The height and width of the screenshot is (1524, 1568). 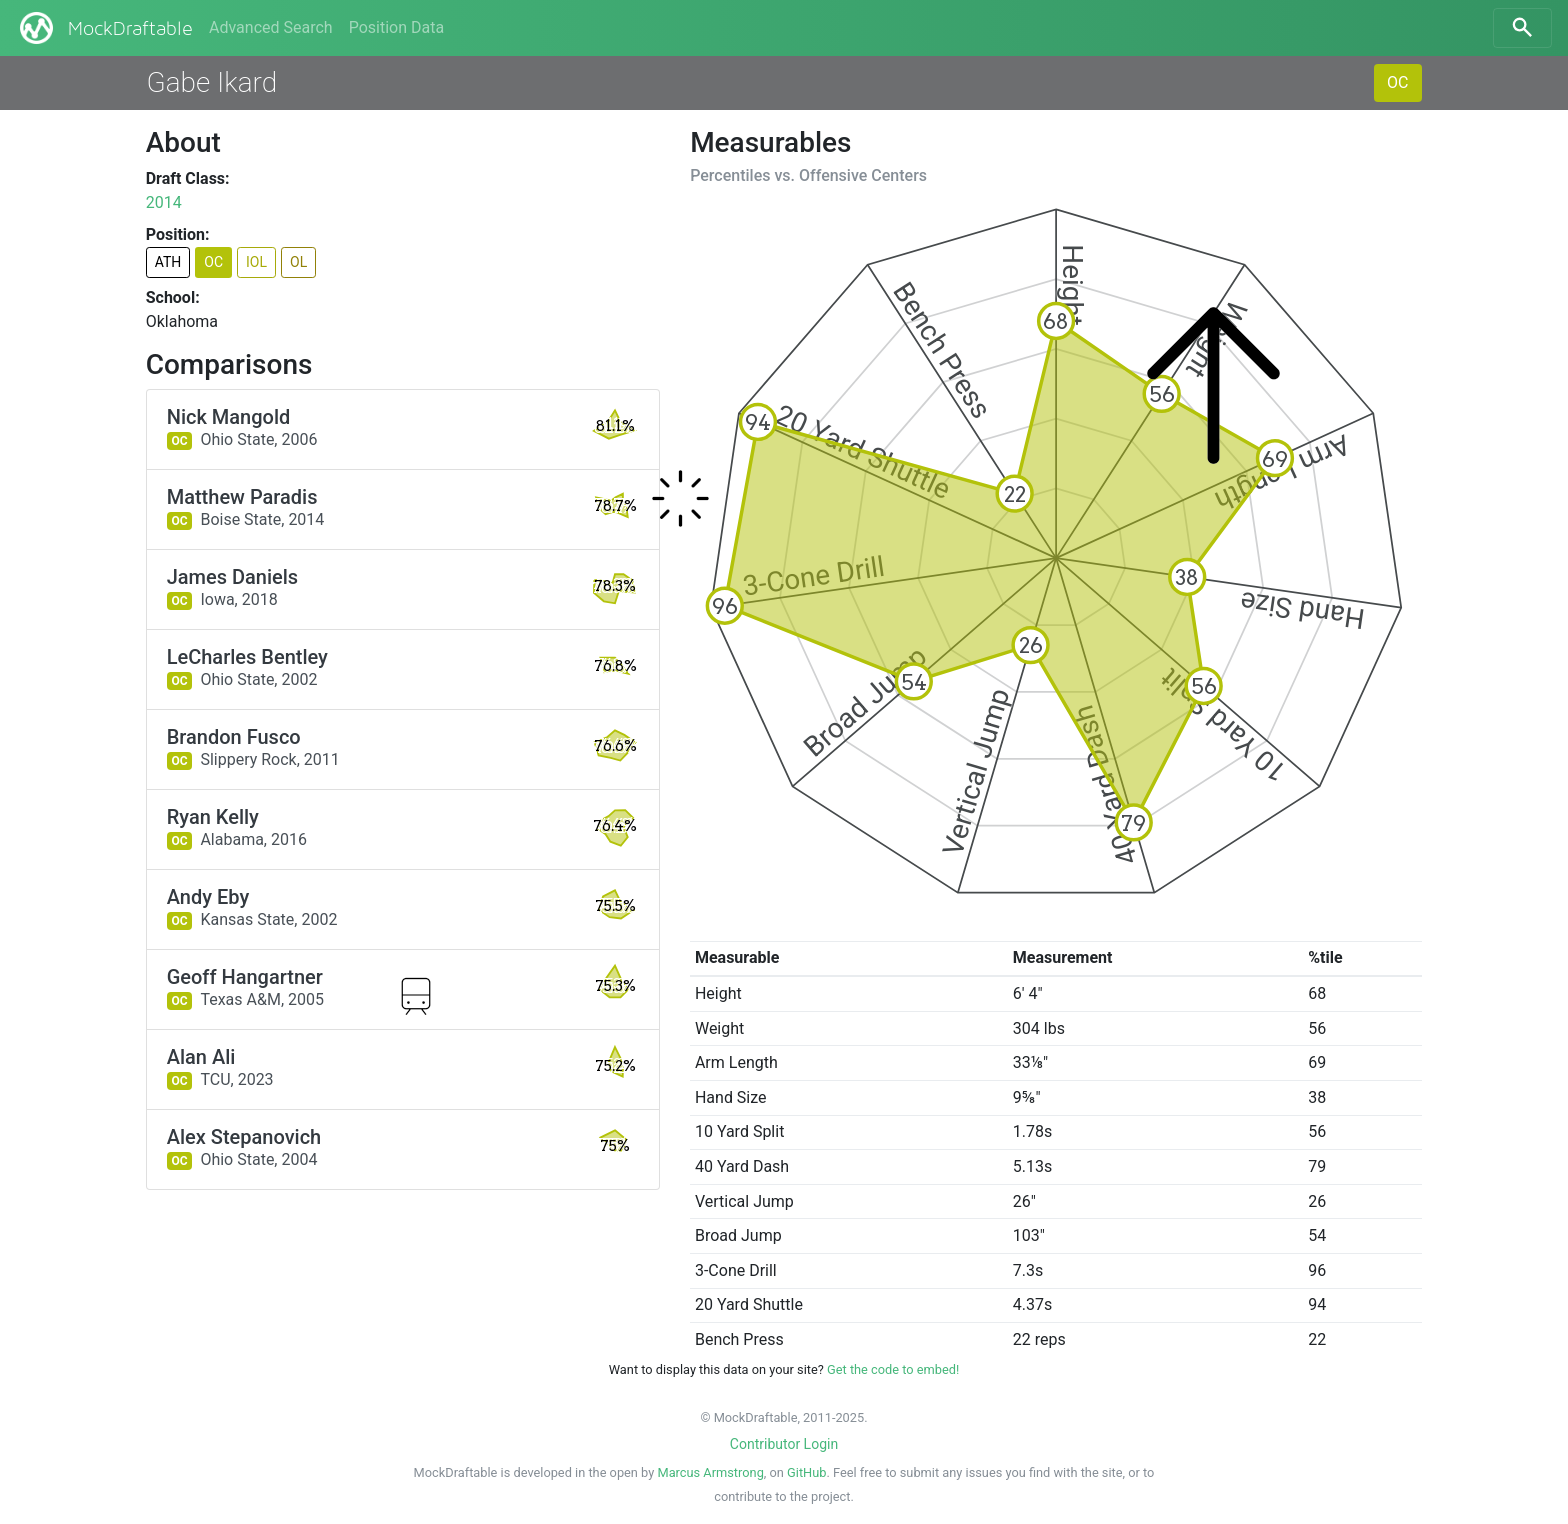 What do you see at coordinates (680, 498) in the screenshot?
I see `loading content in progress` at bounding box center [680, 498].